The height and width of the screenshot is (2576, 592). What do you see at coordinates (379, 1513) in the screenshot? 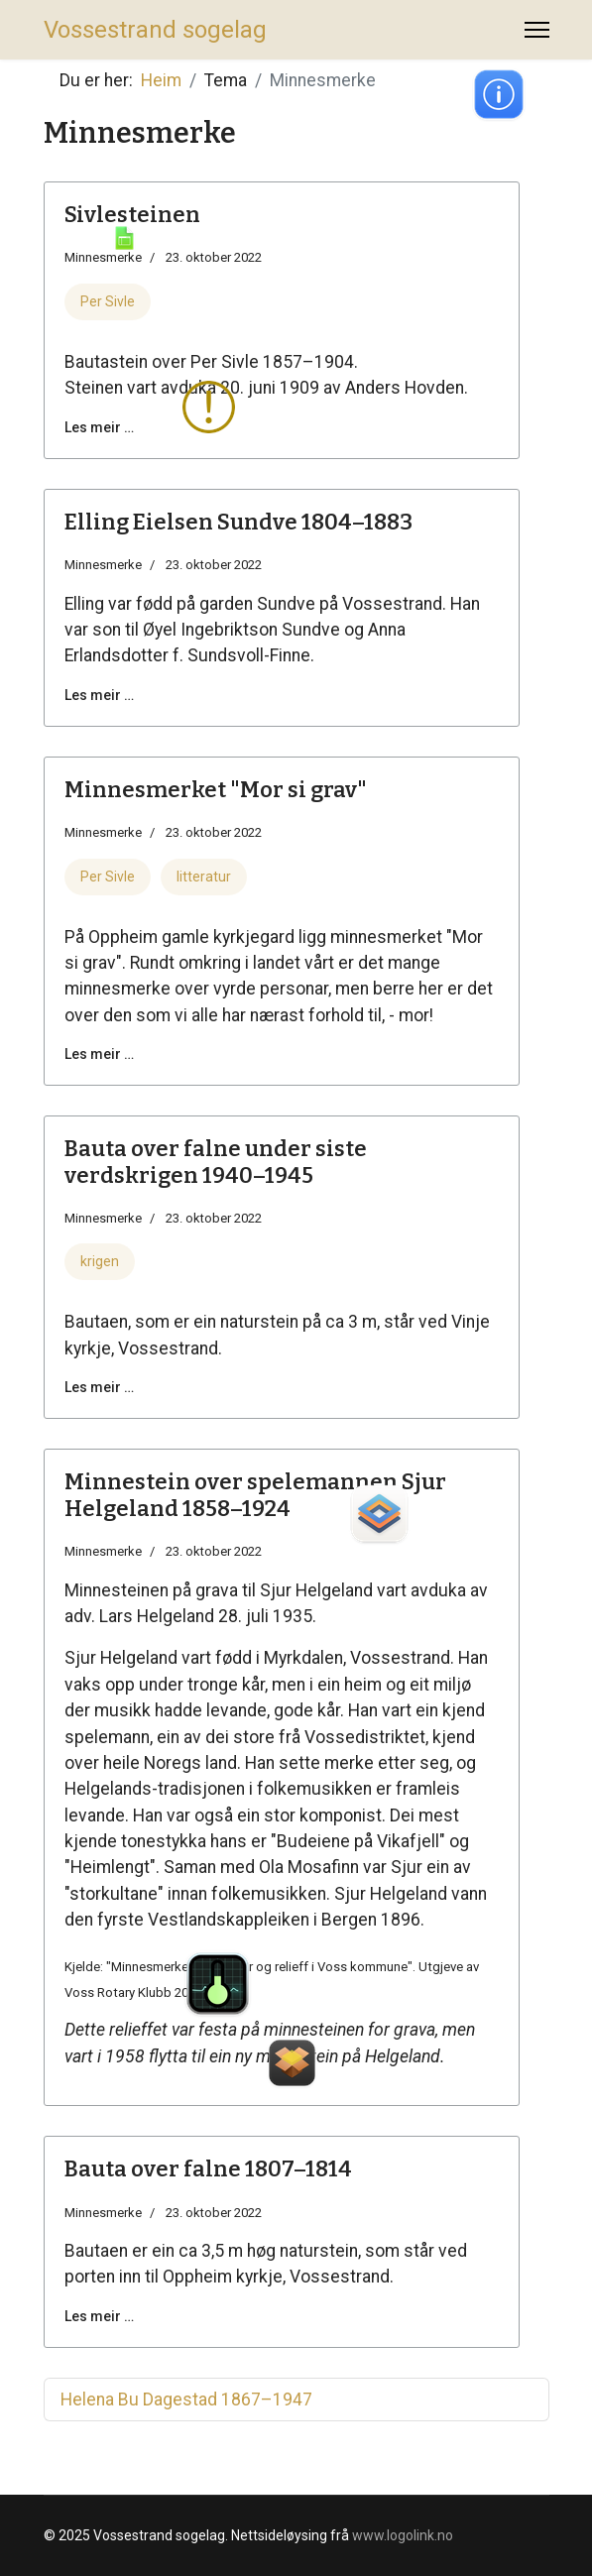
I see `open ripcord messaging app` at bounding box center [379, 1513].